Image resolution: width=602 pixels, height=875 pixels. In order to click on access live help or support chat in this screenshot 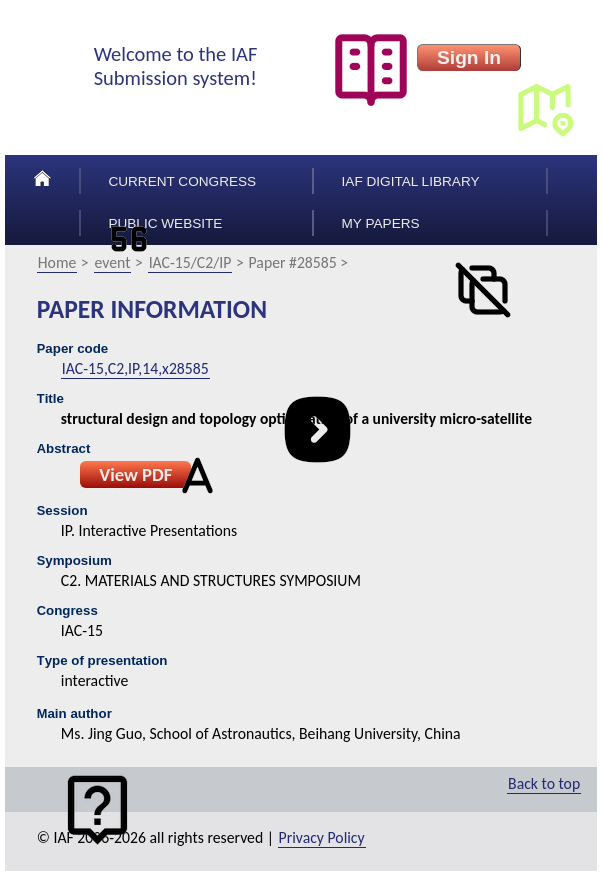, I will do `click(97, 808)`.